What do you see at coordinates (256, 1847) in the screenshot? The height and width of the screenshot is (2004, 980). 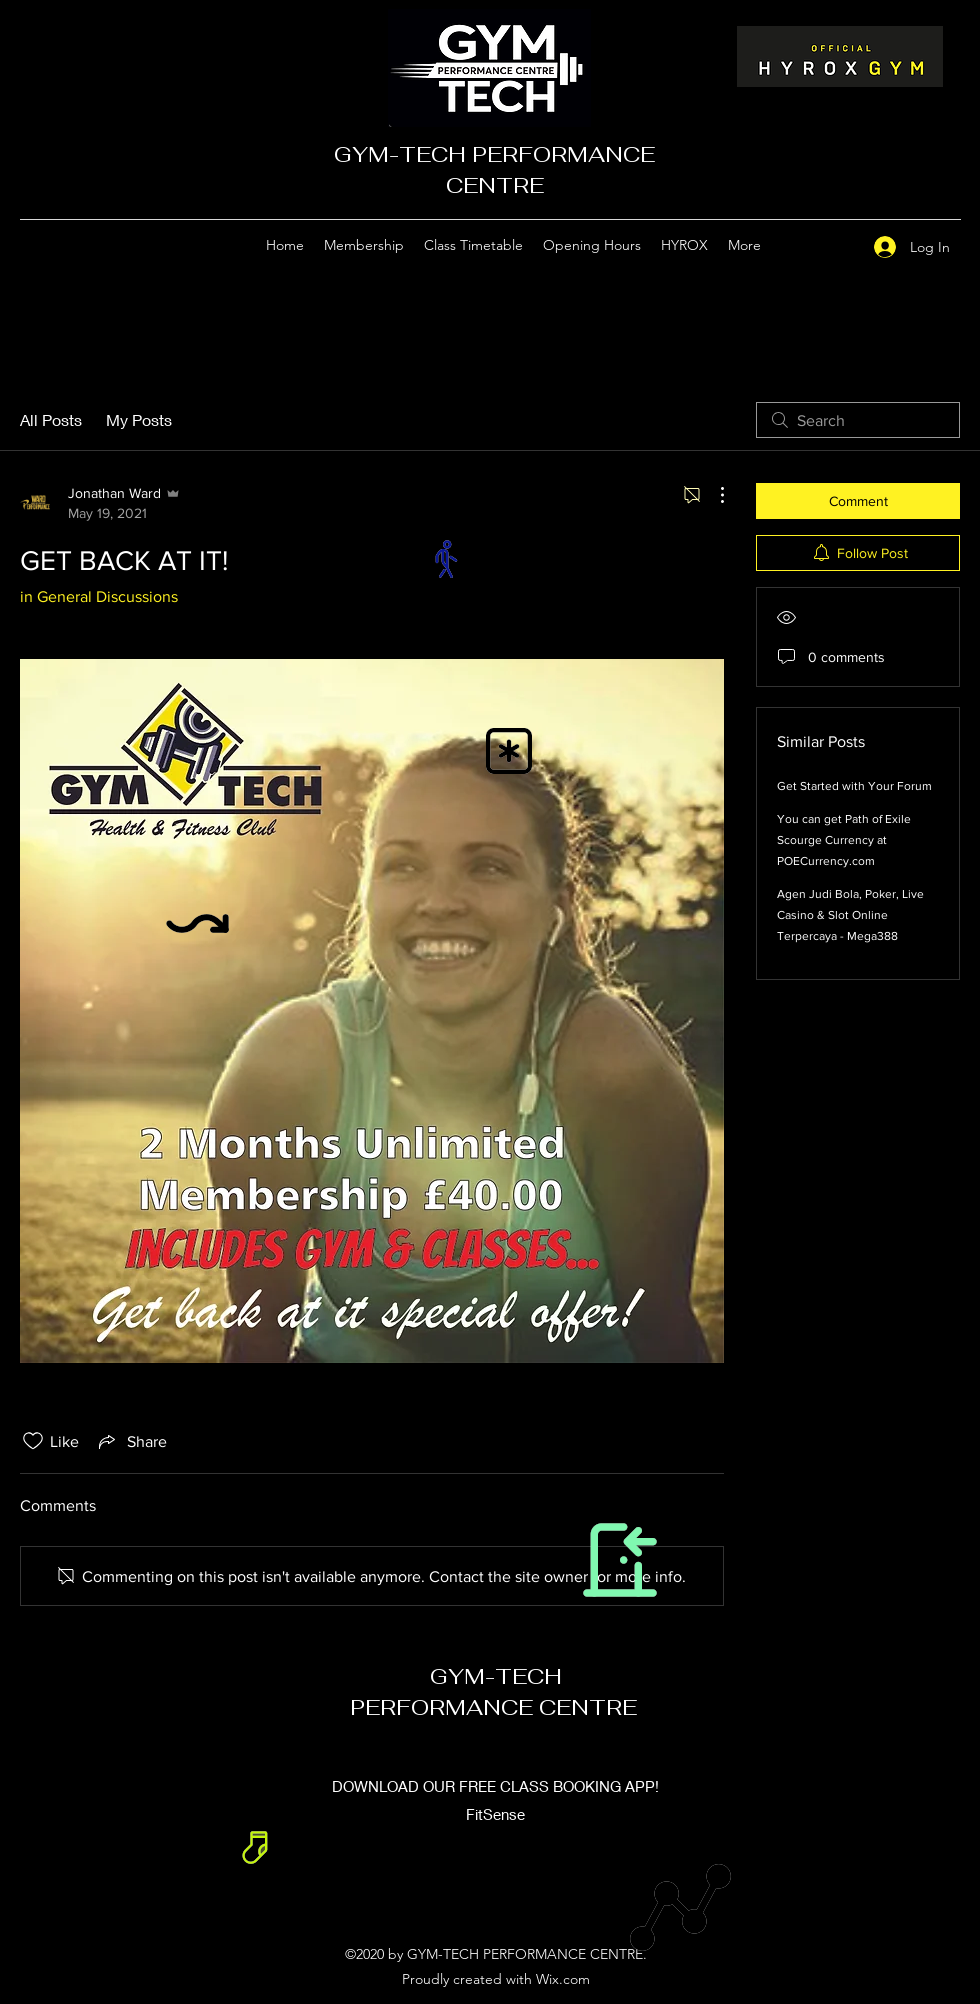 I see `browse clothing or apparel items` at bounding box center [256, 1847].